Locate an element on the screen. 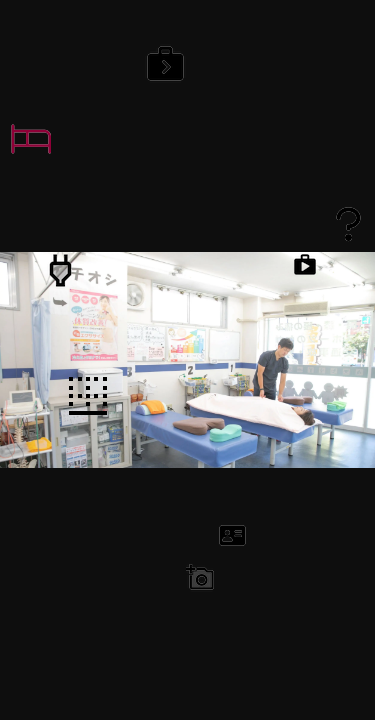  add a new photo is located at coordinates (200, 577).